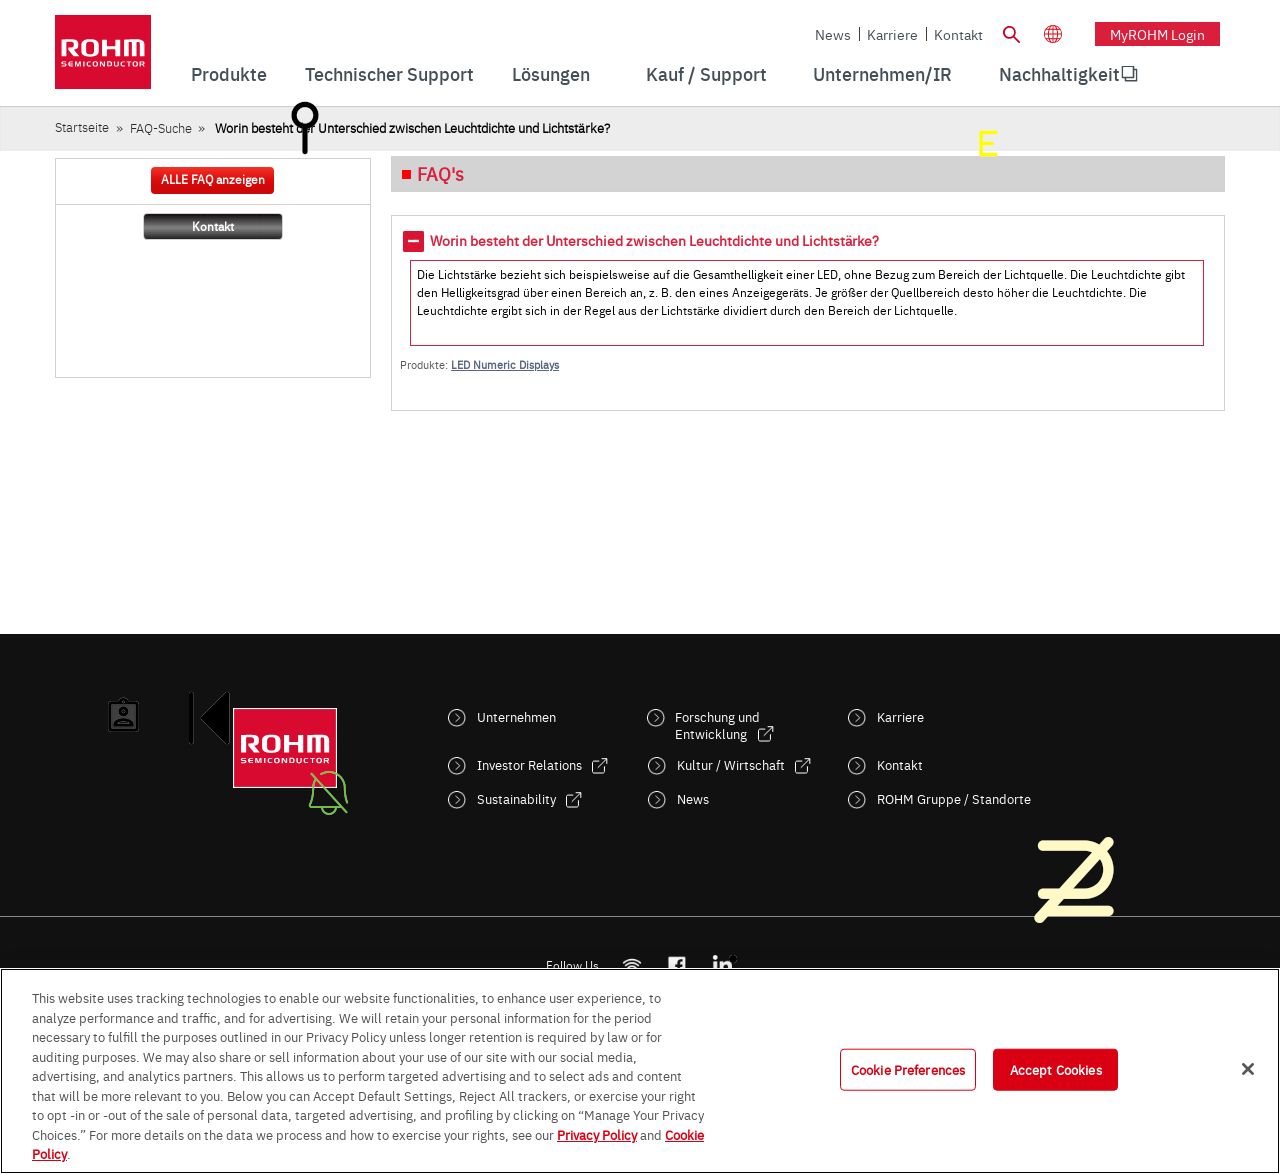  I want to click on indicates "not a superset of" in mathematical notation, so click(1074, 880).